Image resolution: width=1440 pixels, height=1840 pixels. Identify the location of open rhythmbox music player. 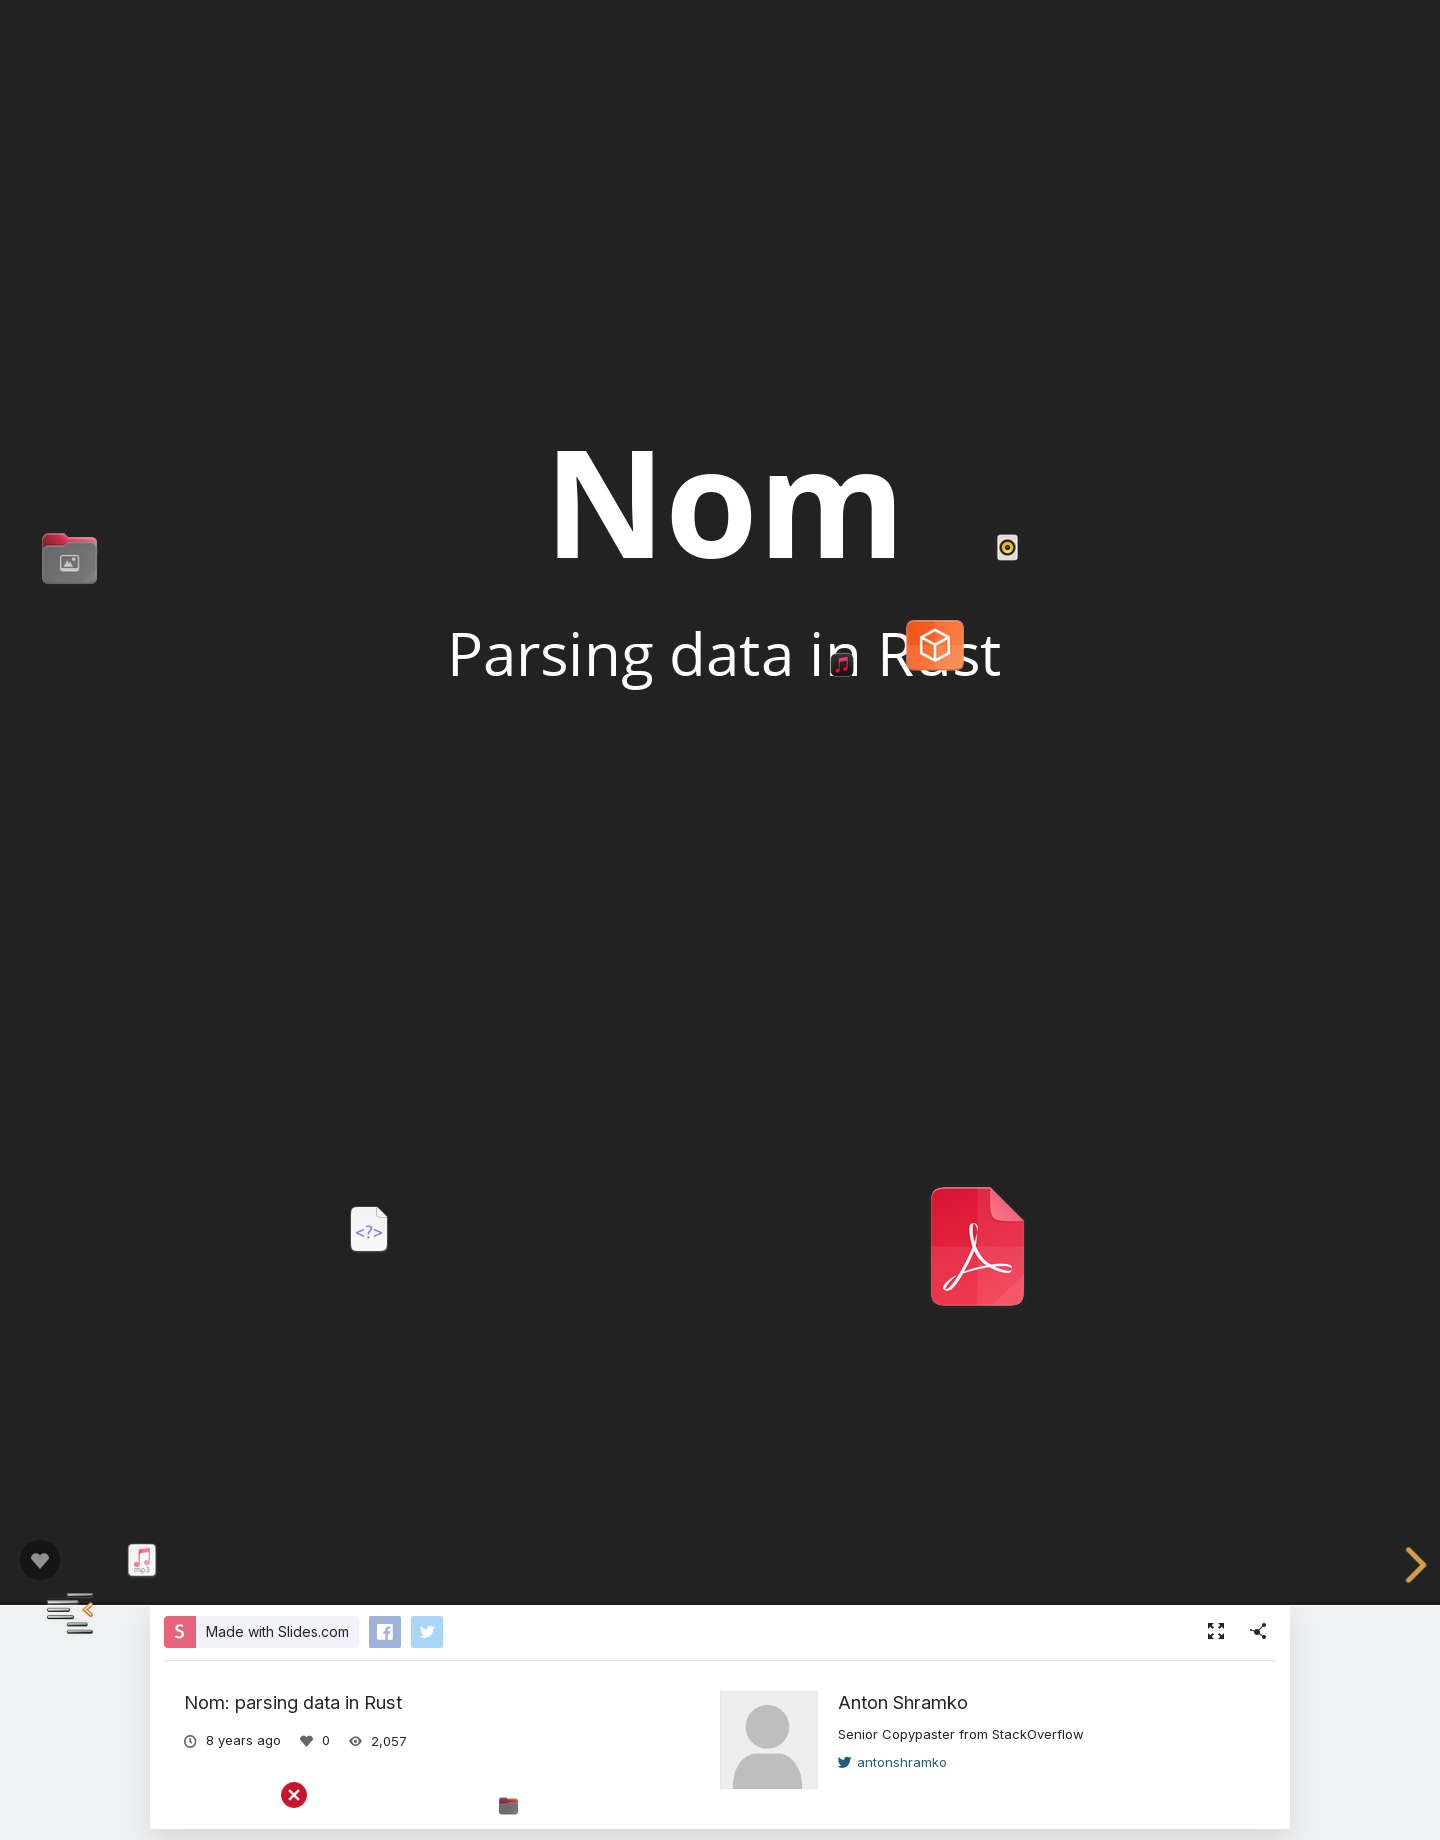
(1007, 547).